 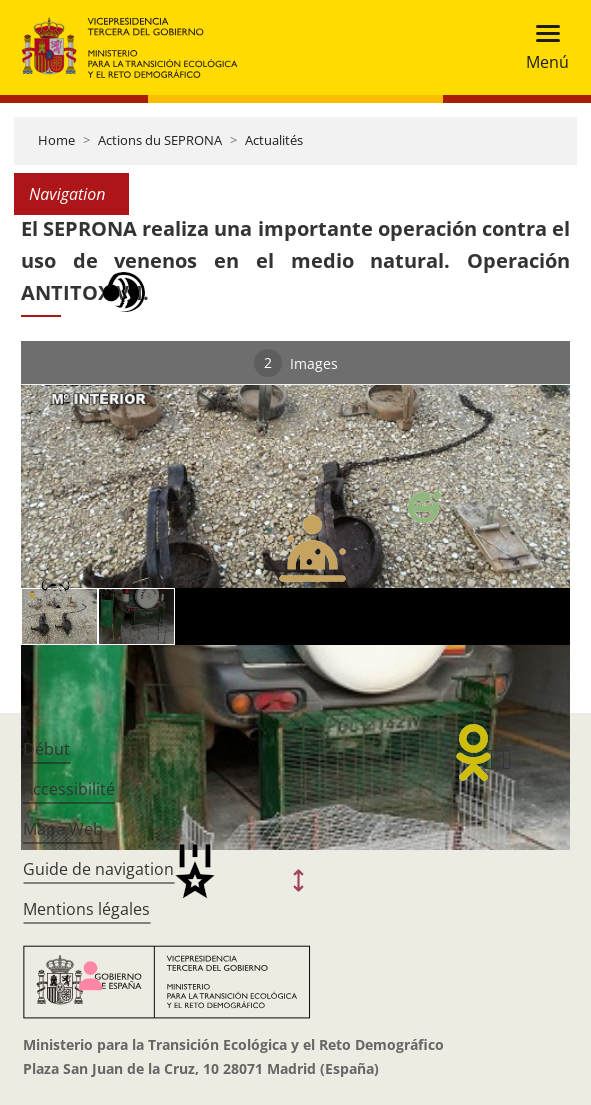 What do you see at coordinates (473, 752) in the screenshot?
I see `open odnoklassniki social network` at bounding box center [473, 752].